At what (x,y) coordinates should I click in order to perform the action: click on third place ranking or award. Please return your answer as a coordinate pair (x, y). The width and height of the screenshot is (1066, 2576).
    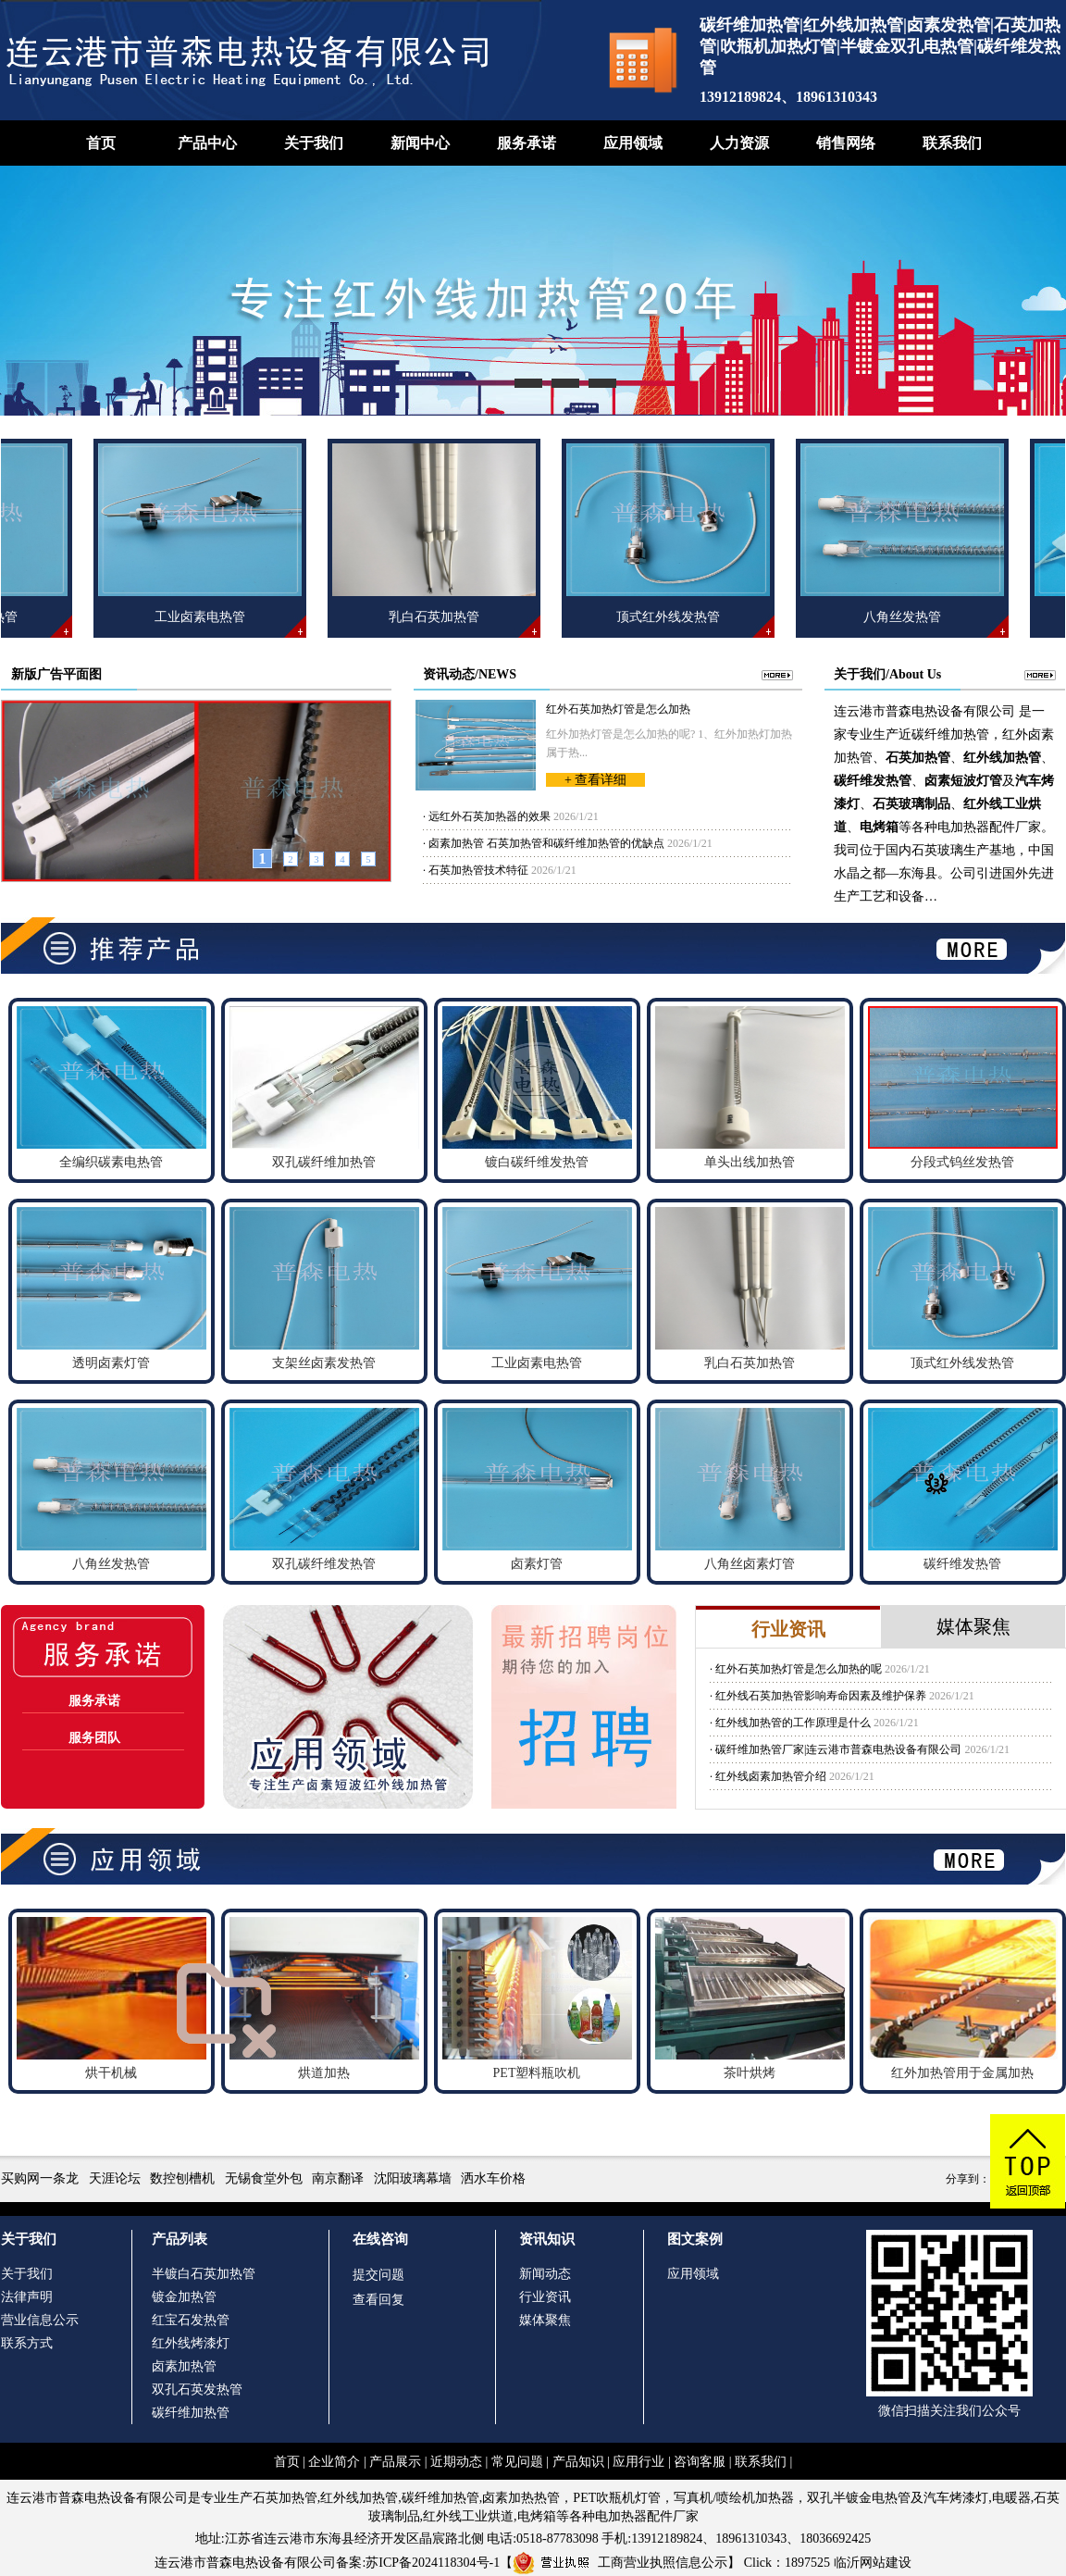
    Looking at the image, I should click on (936, 1484).